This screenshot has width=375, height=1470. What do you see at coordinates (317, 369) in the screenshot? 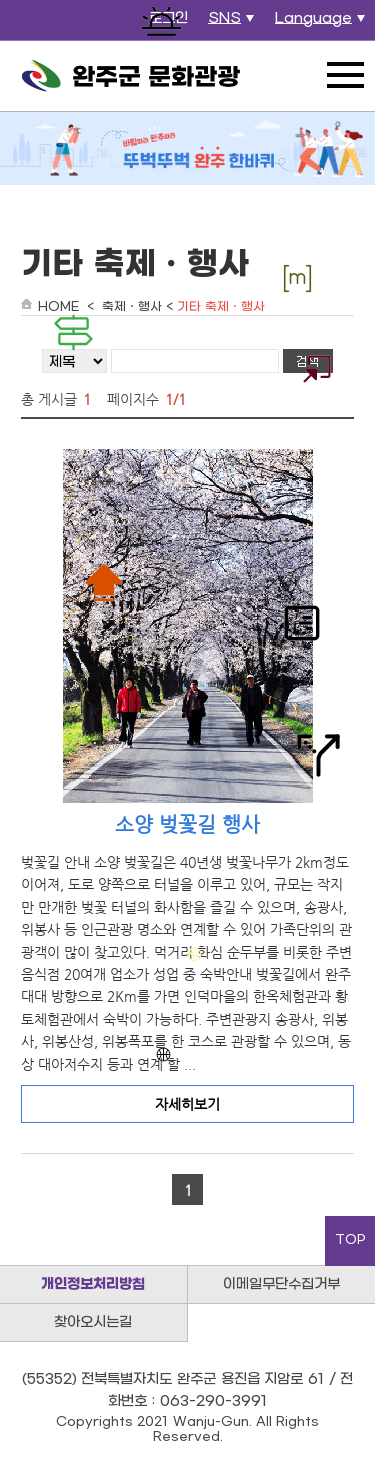
I see `import or bring content into a container` at bounding box center [317, 369].